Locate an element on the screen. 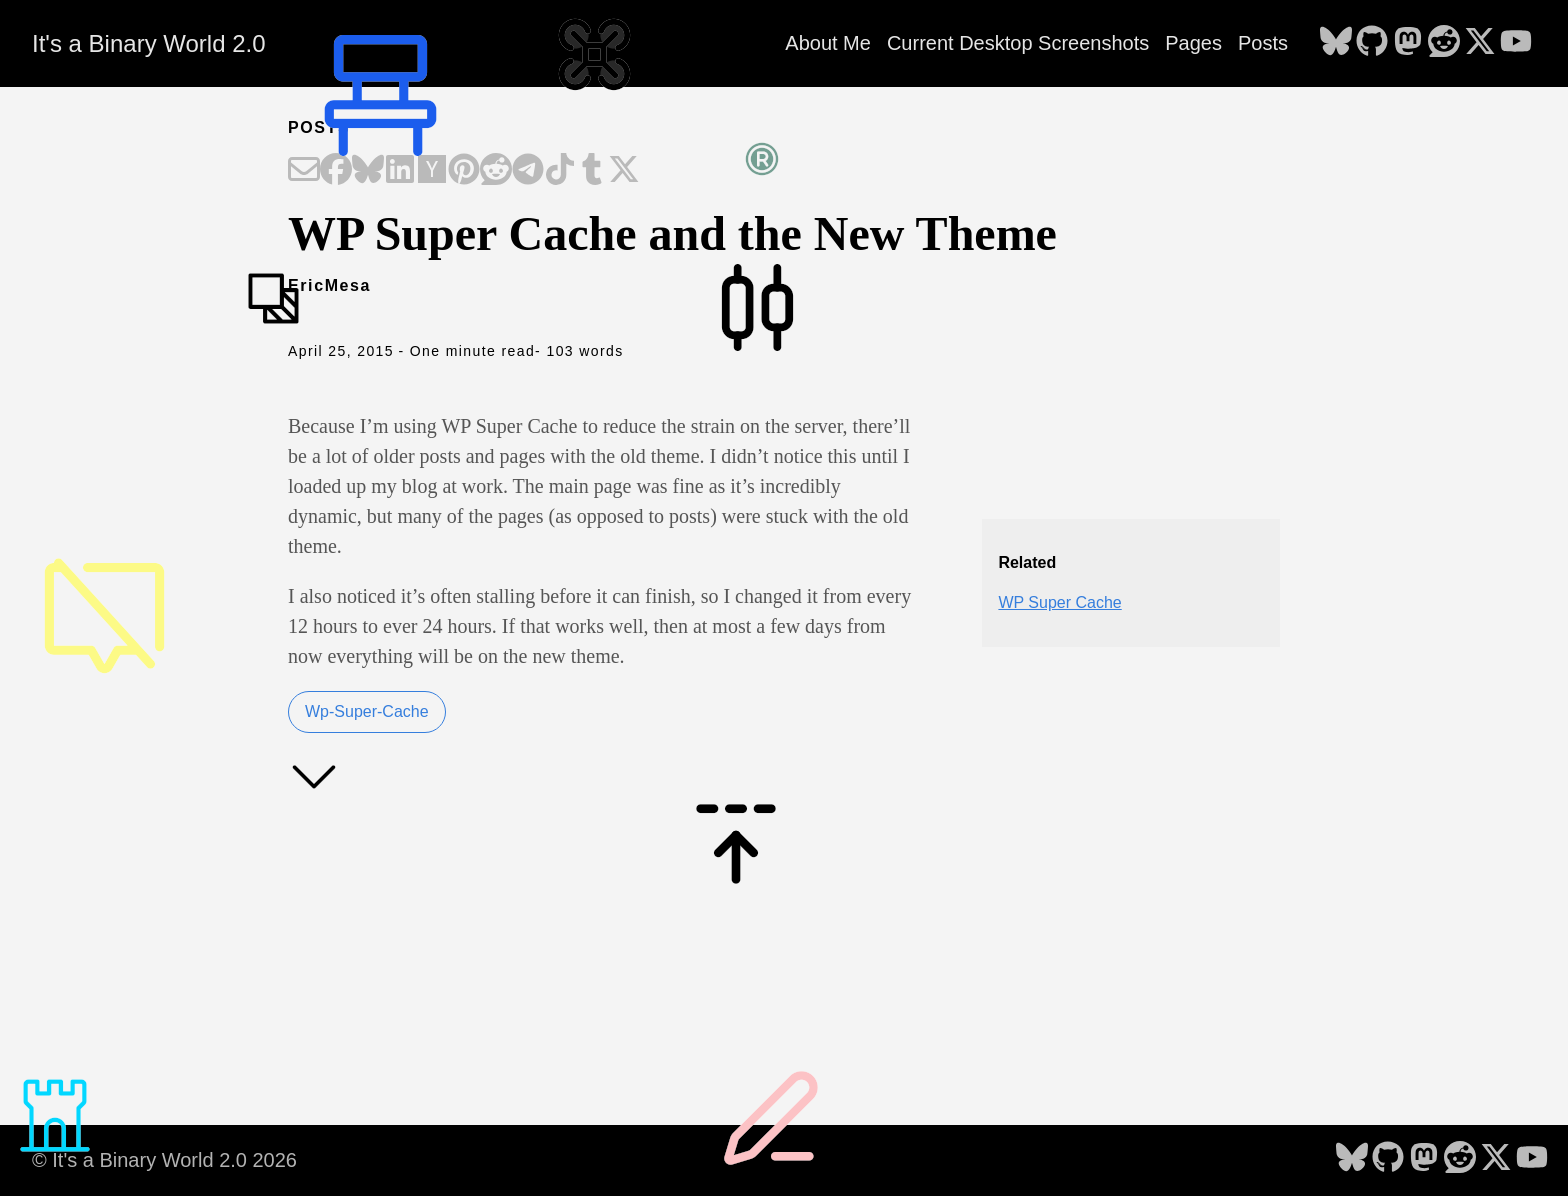 Image resolution: width=1568 pixels, height=1196 pixels. subtract or remove a layer from selection is located at coordinates (273, 298).